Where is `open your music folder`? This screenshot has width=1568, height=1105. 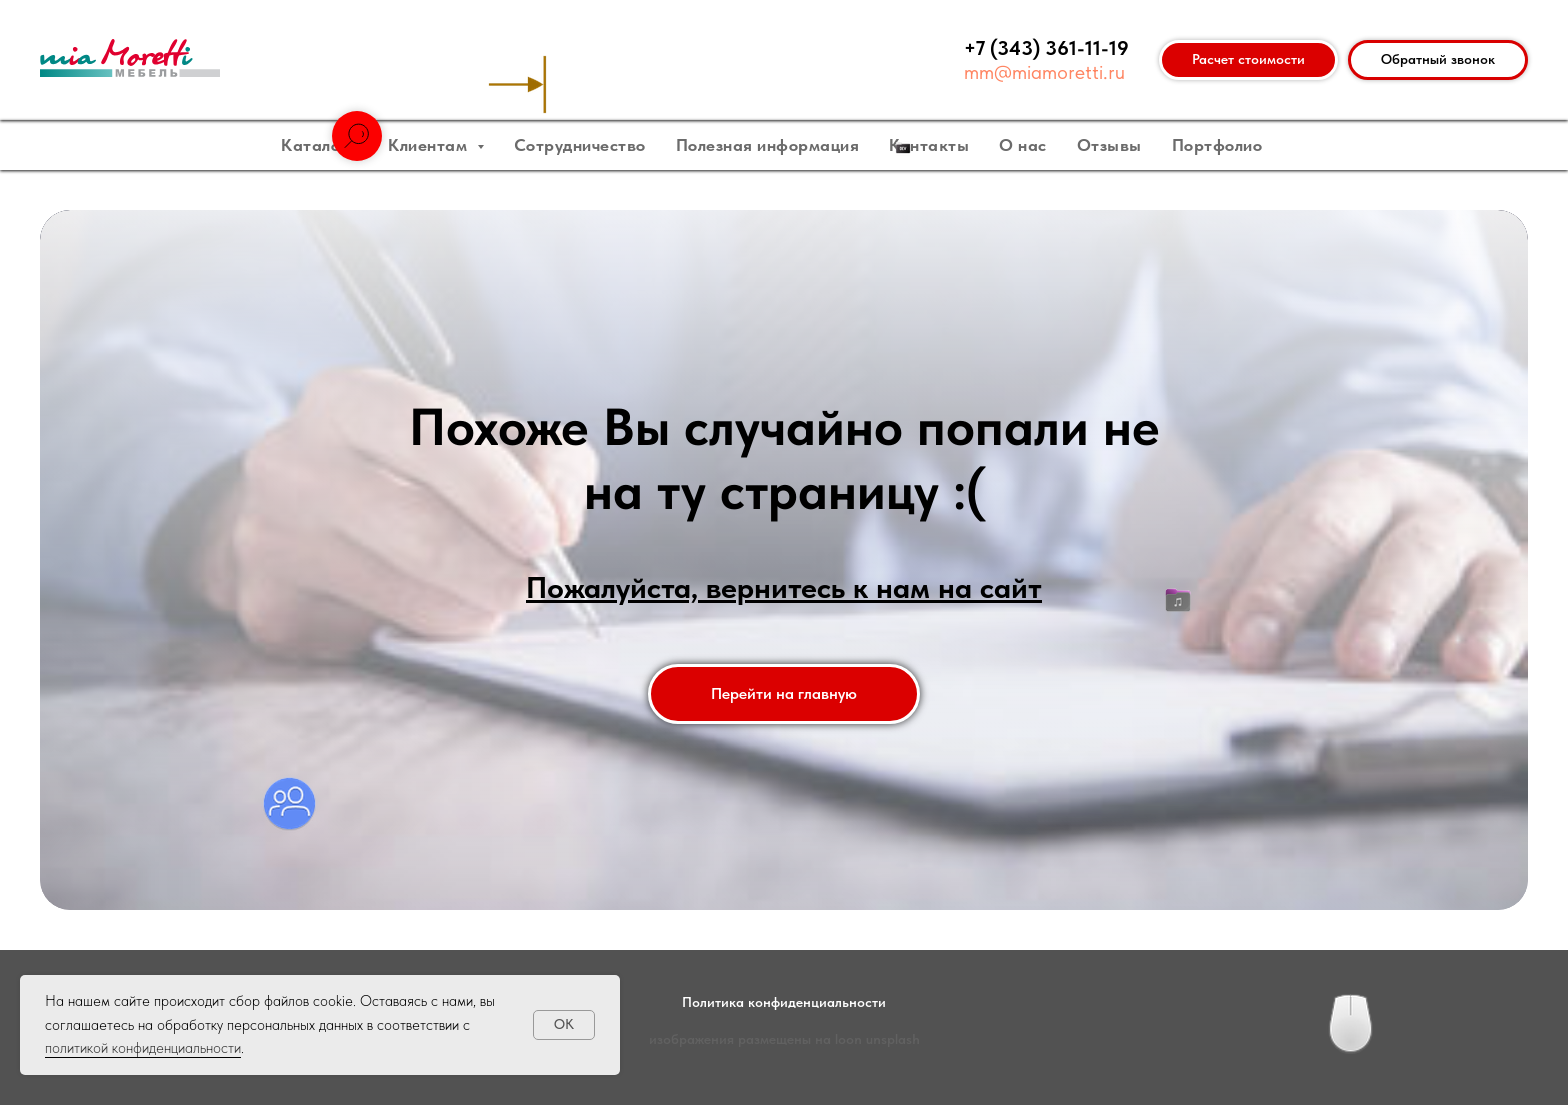 open your music folder is located at coordinates (1178, 600).